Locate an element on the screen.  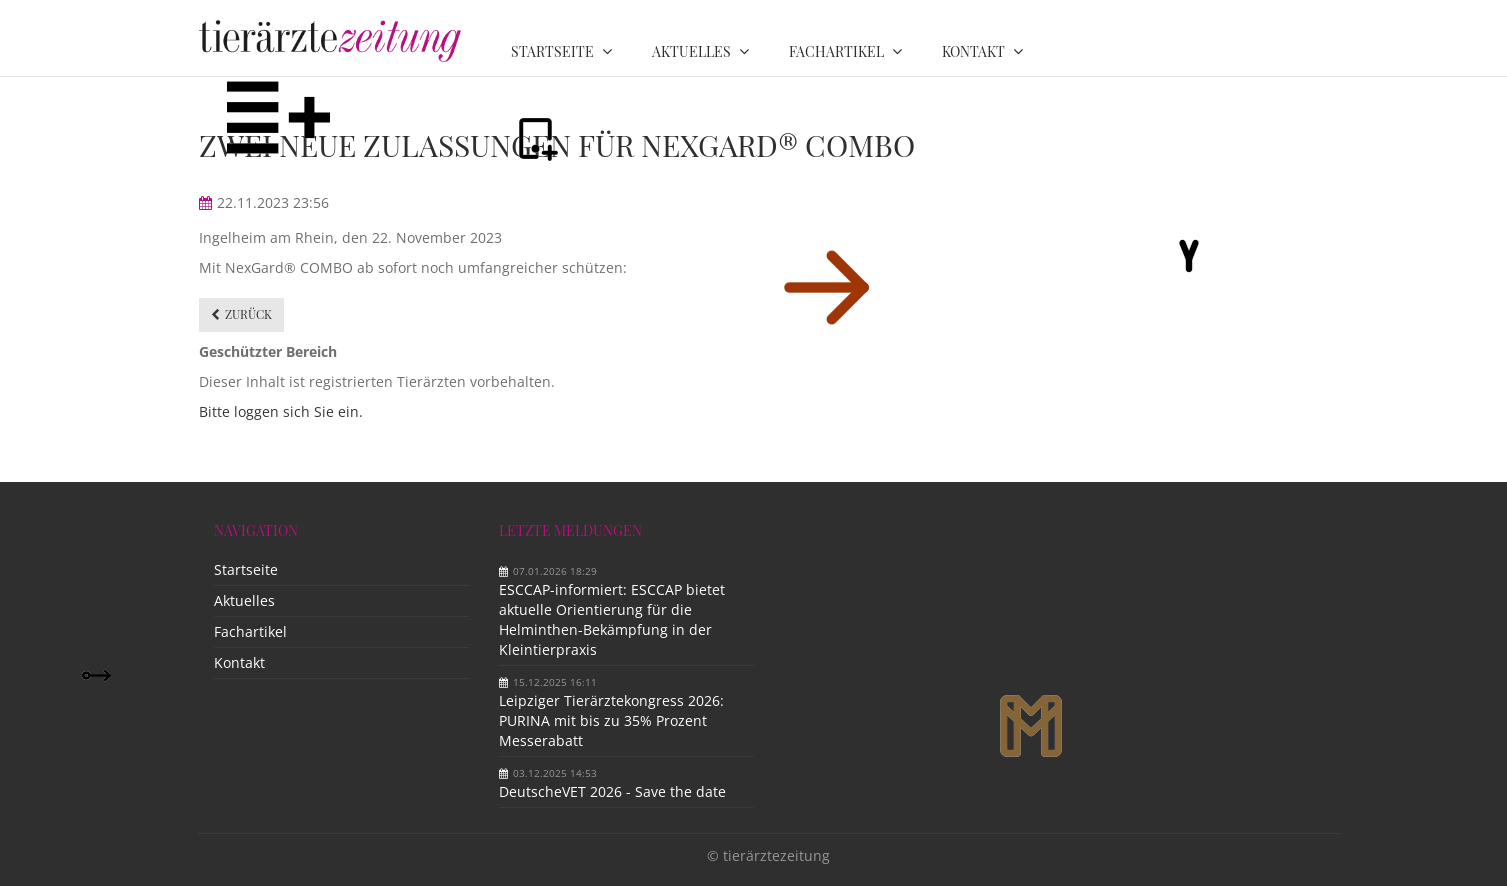
indicates a "Y" label or category marker is located at coordinates (1189, 256).